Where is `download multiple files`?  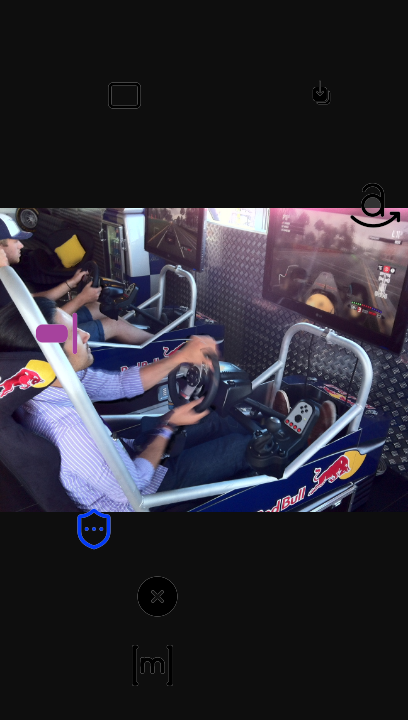 download multiple files is located at coordinates (321, 92).